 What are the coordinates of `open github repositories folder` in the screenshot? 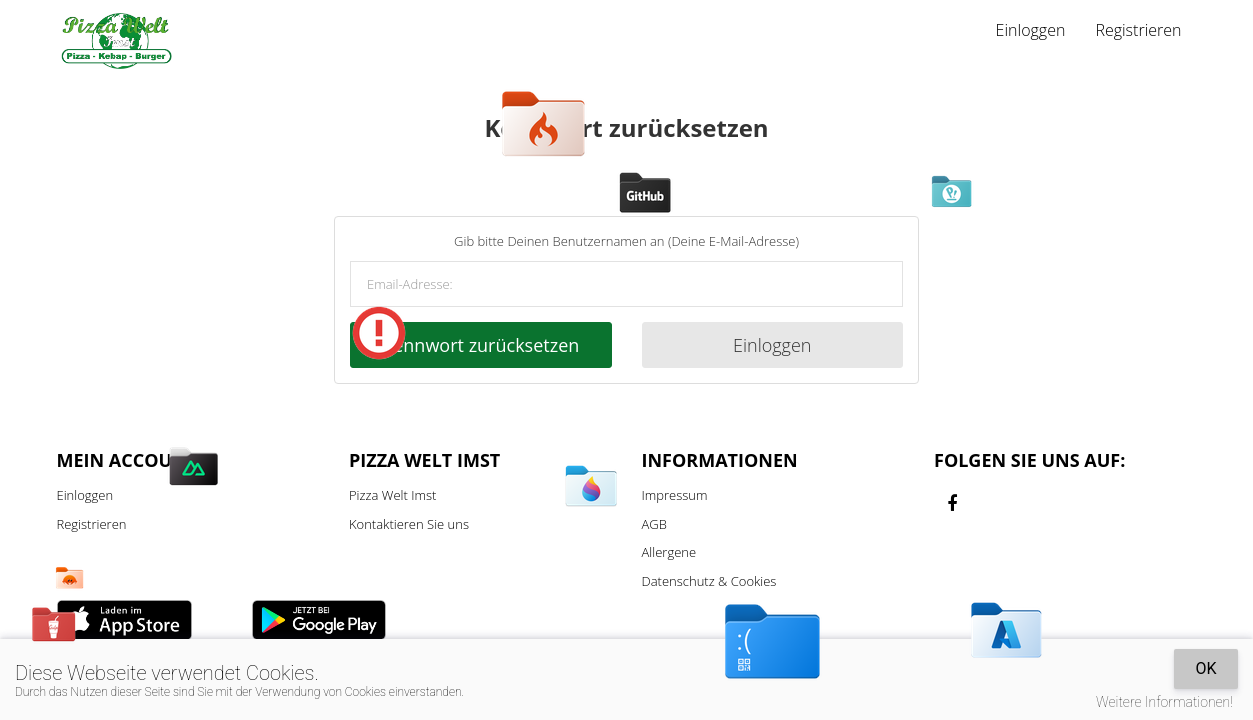 It's located at (645, 194).